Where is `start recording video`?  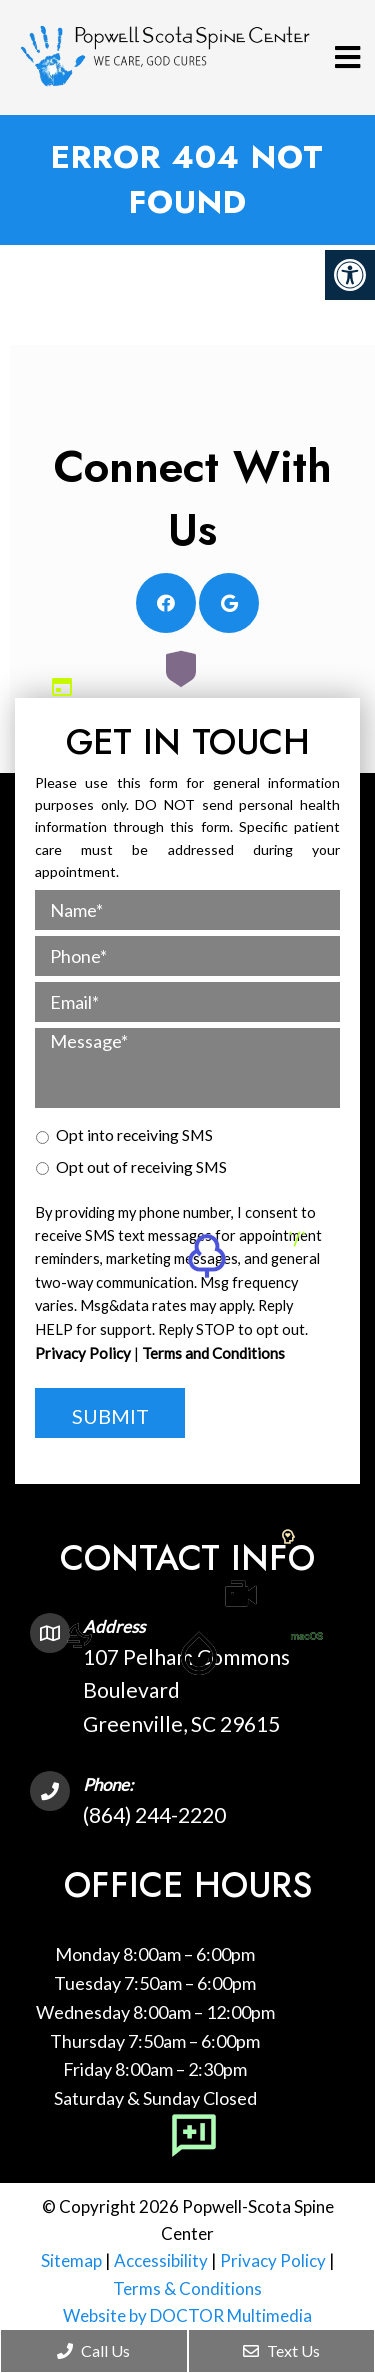 start recording video is located at coordinates (241, 1595).